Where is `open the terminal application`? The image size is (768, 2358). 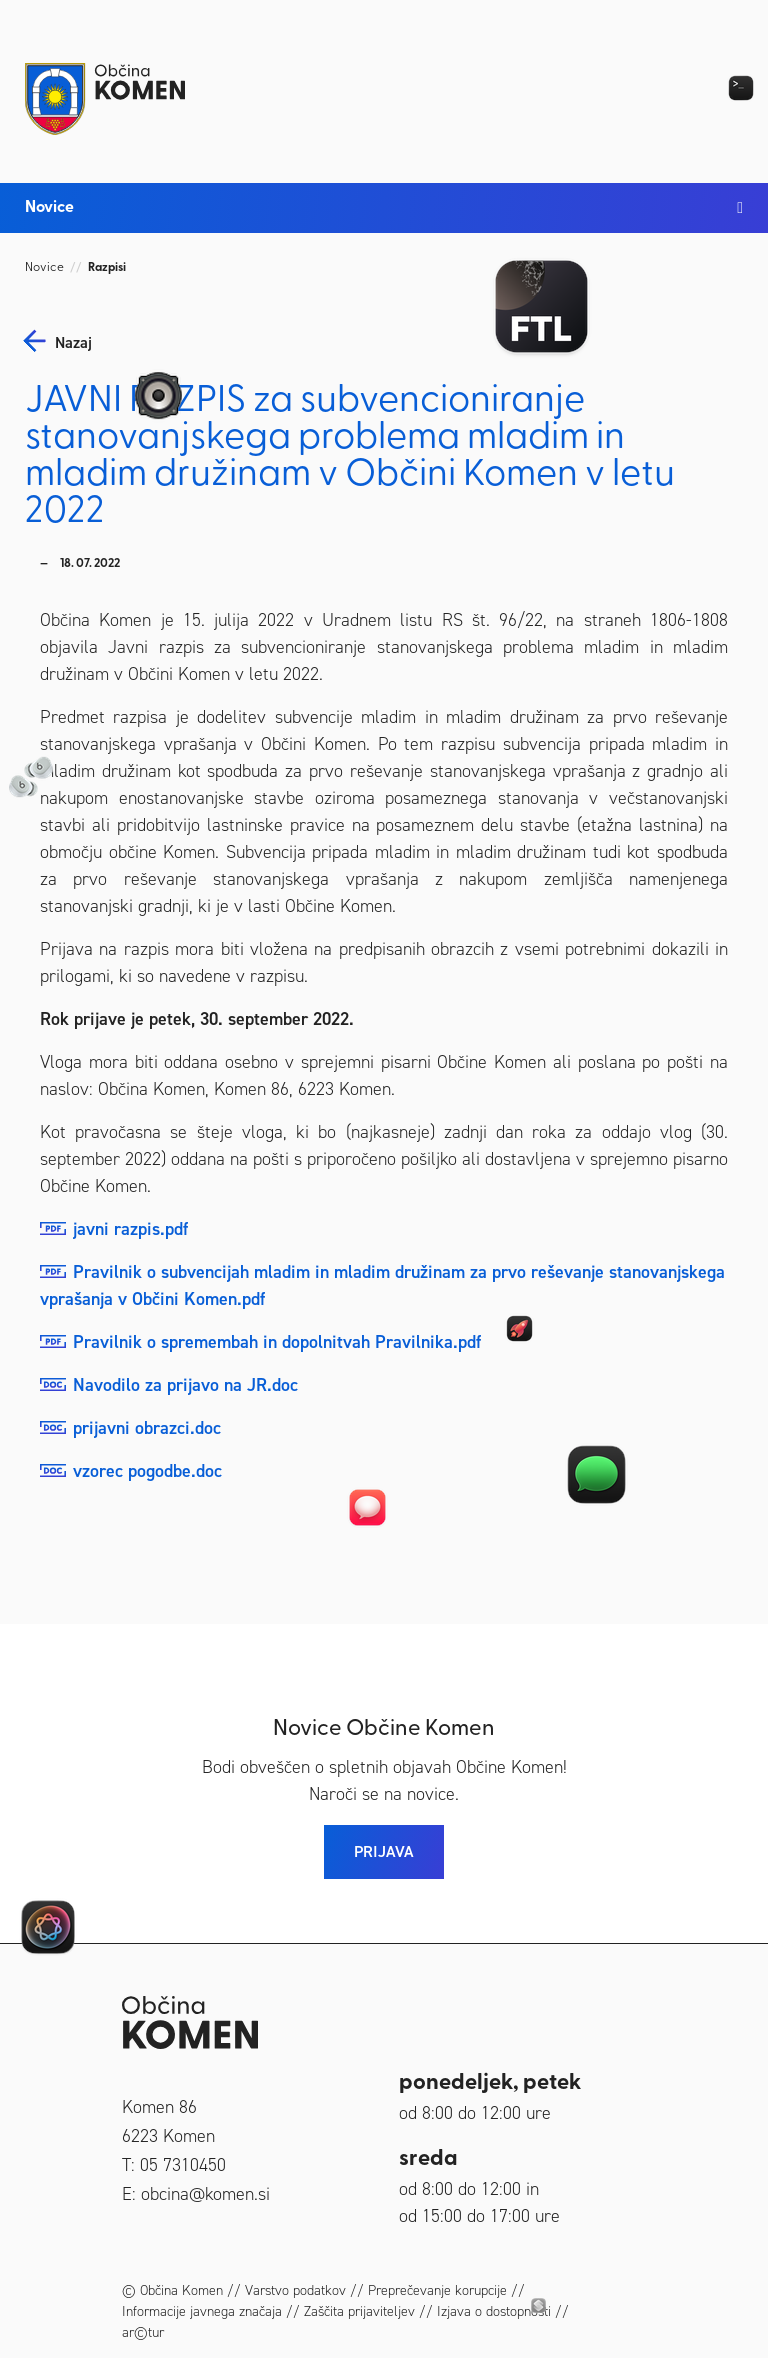
open the terminal application is located at coordinates (741, 88).